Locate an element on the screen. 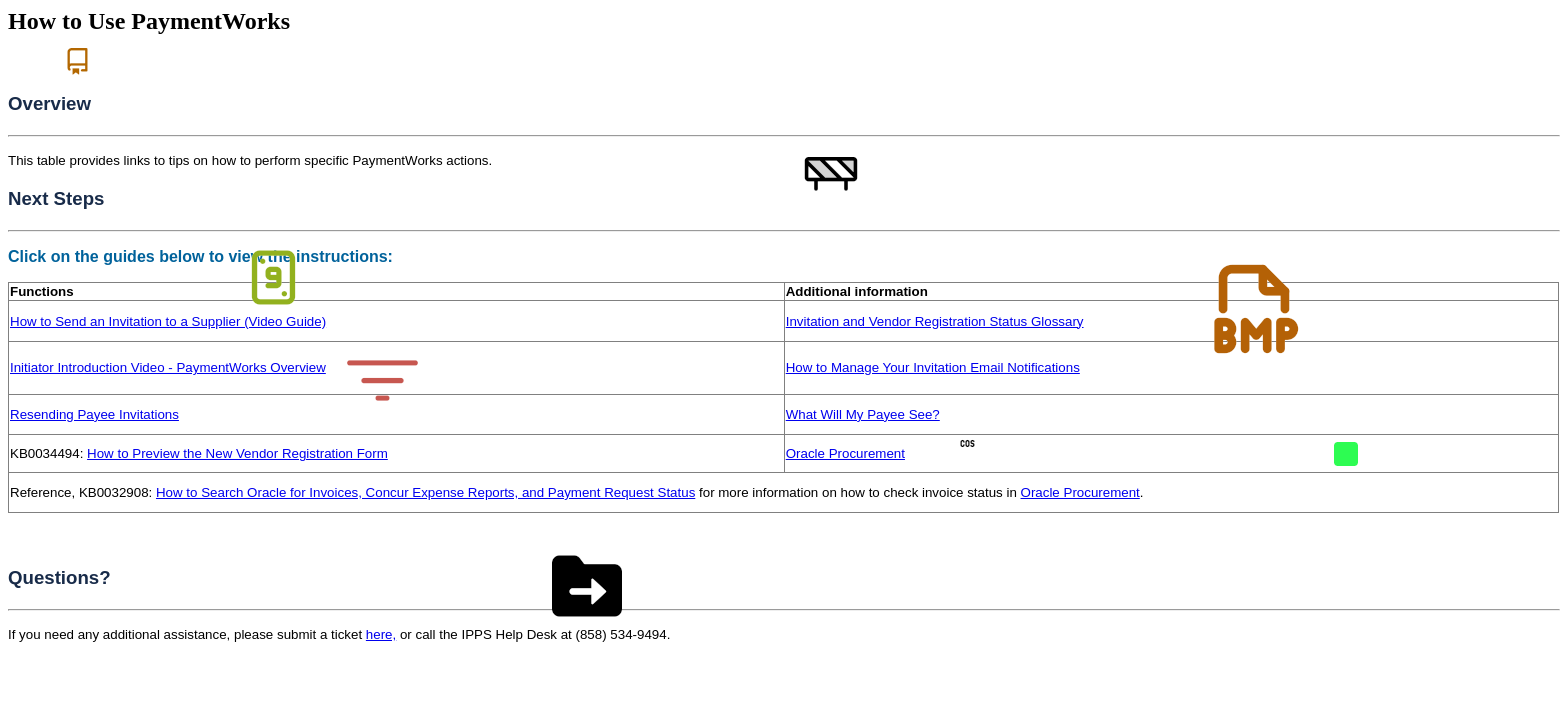  filter or sort list items is located at coordinates (382, 381).